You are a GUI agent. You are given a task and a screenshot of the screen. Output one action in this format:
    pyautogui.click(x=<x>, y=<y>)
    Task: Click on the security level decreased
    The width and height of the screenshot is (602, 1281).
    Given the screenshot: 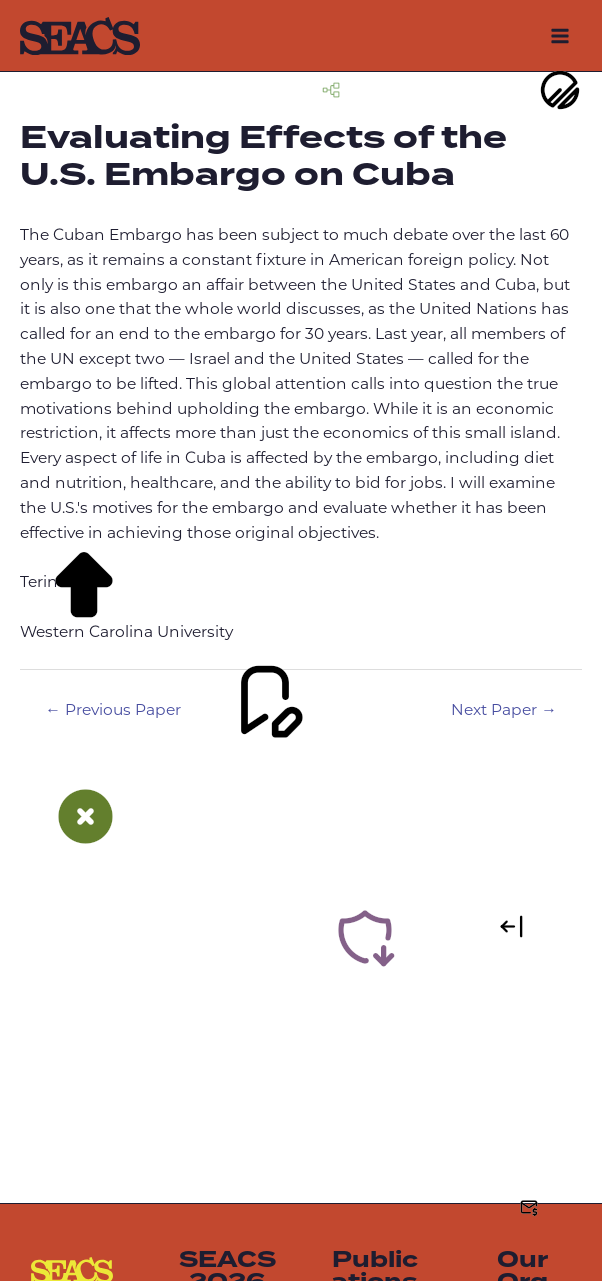 What is the action you would take?
    pyautogui.click(x=365, y=937)
    